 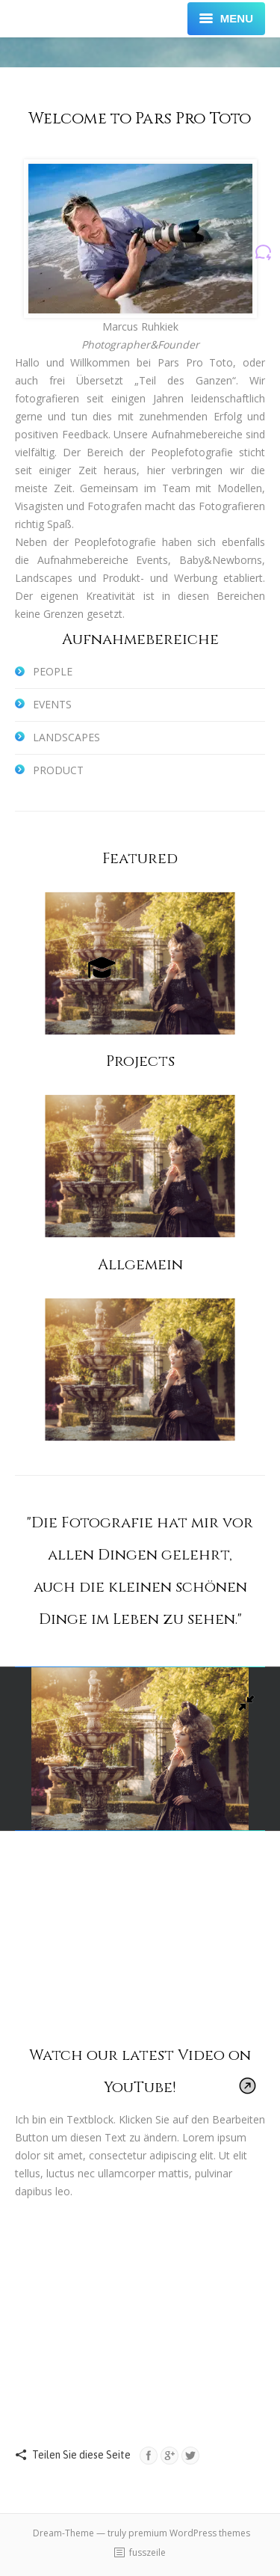 What do you see at coordinates (263, 251) in the screenshot?
I see `send a quick or instant message` at bounding box center [263, 251].